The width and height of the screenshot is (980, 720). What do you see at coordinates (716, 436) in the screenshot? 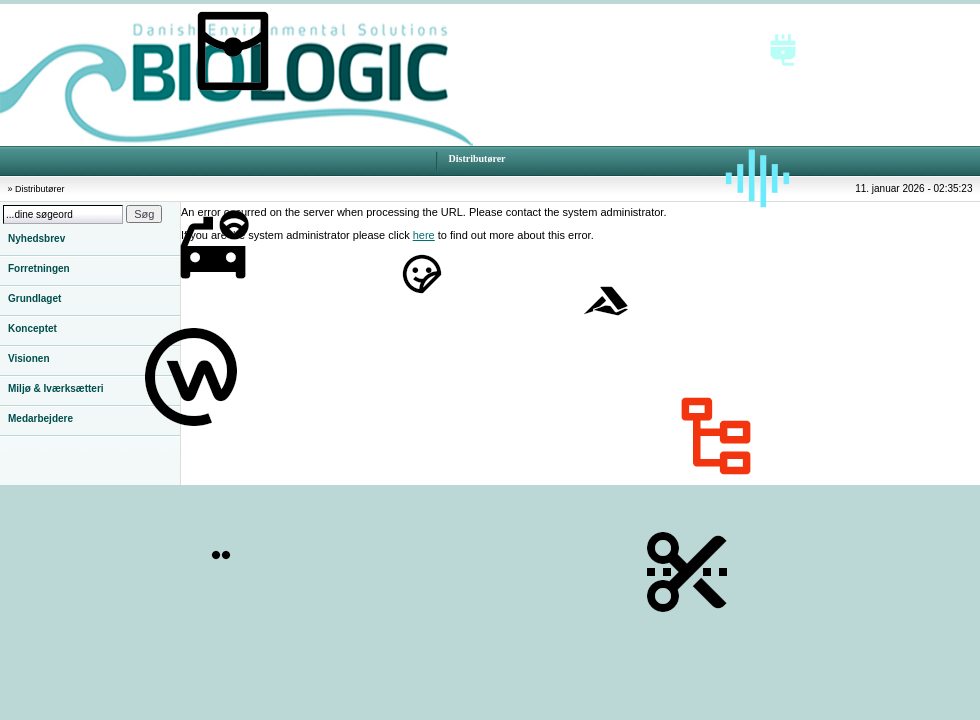
I see `view hierarchical structure or organization chart` at bounding box center [716, 436].